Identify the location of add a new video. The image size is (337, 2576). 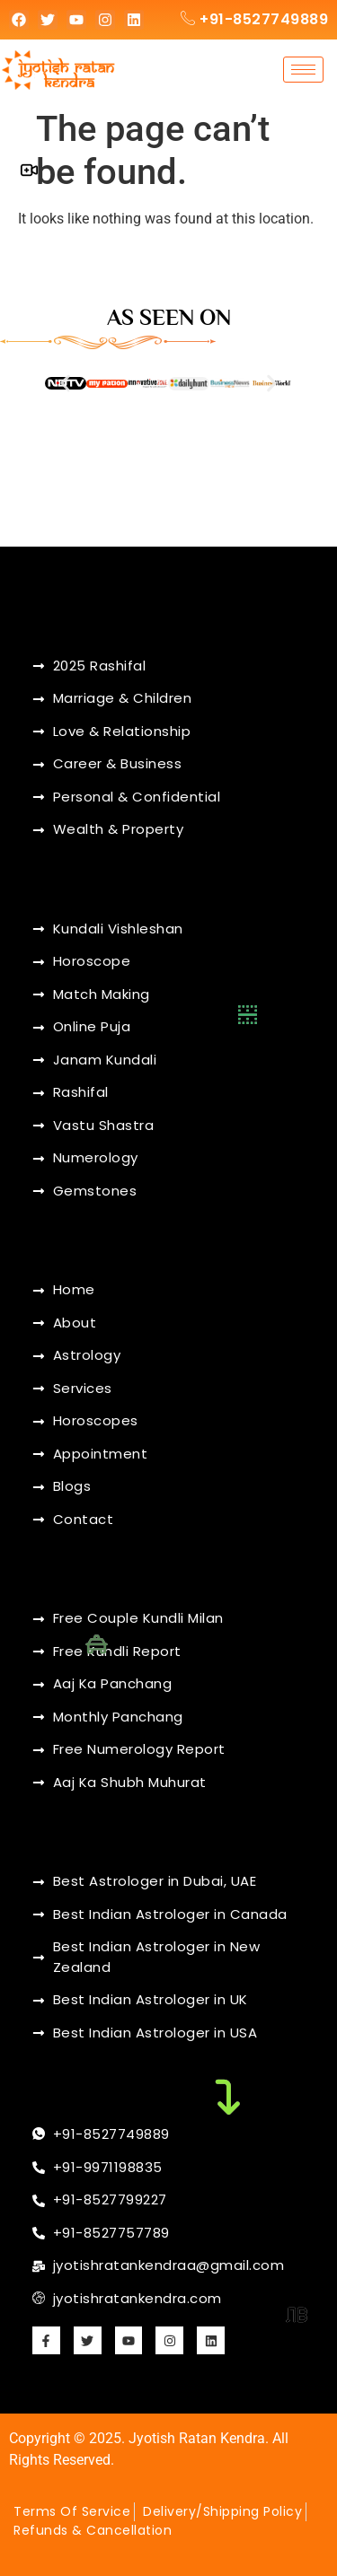
(29, 170).